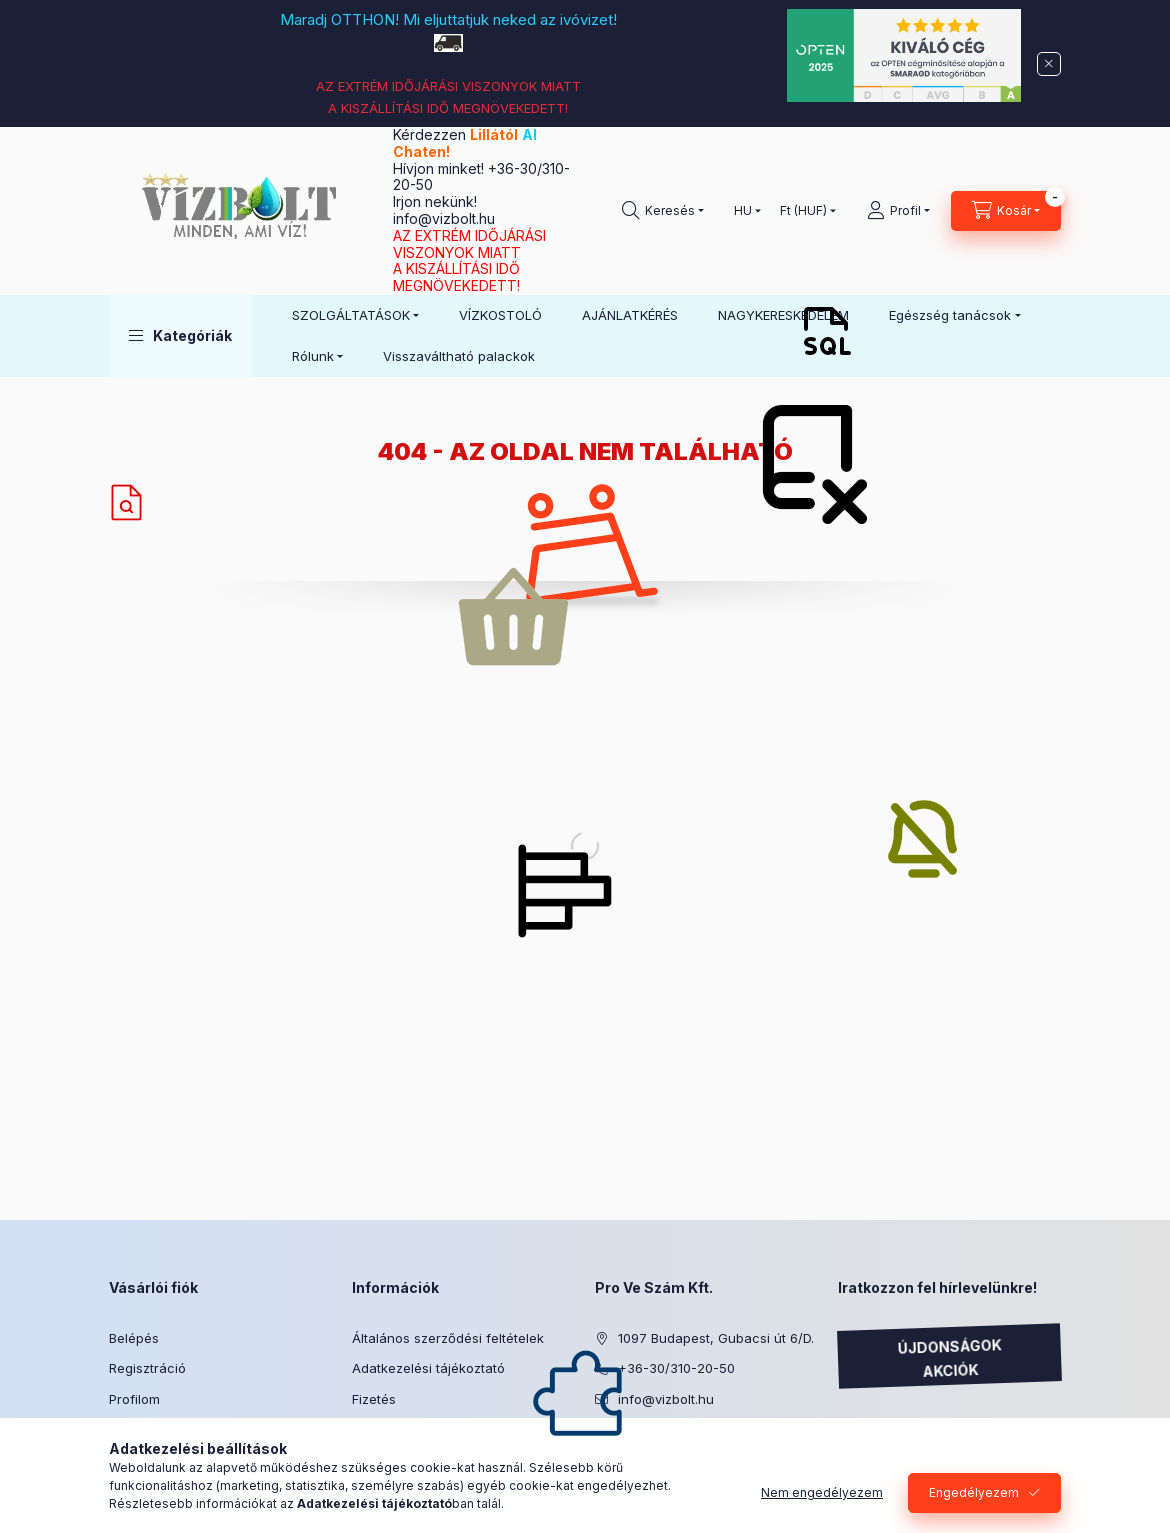 The width and height of the screenshot is (1170, 1533). I want to click on mute notifications, so click(924, 839).